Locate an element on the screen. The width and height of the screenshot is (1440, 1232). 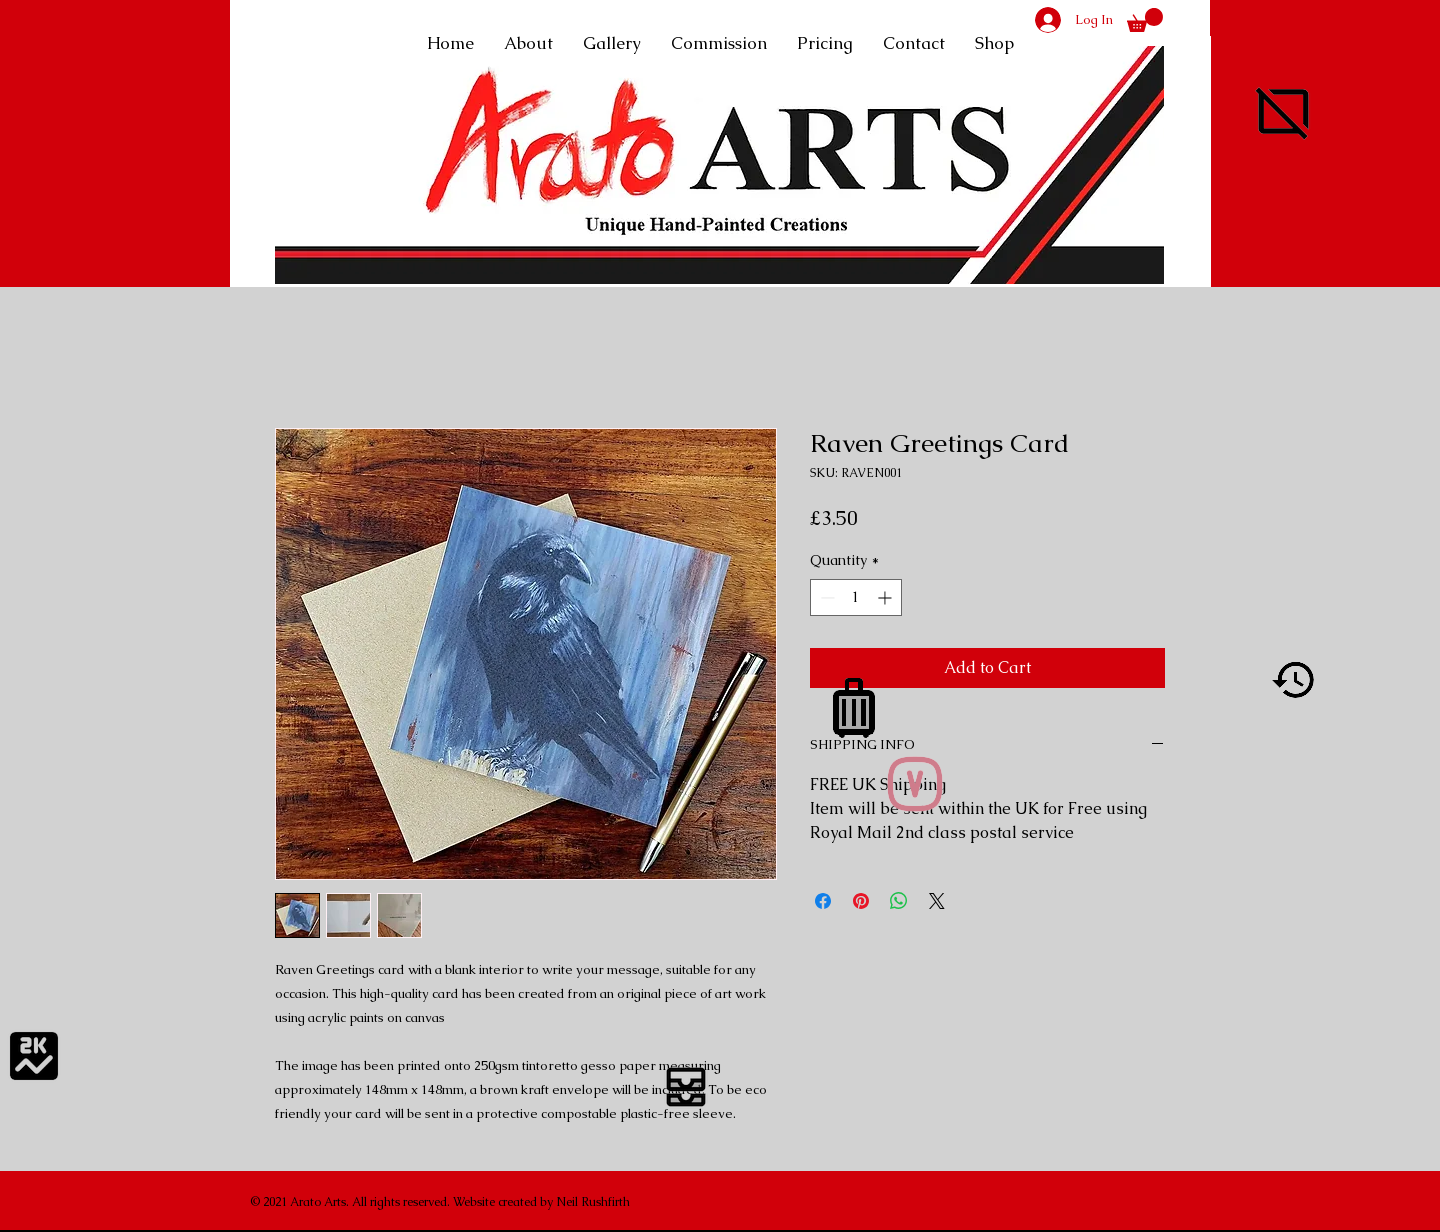
view score or performance metrics is located at coordinates (34, 1056).